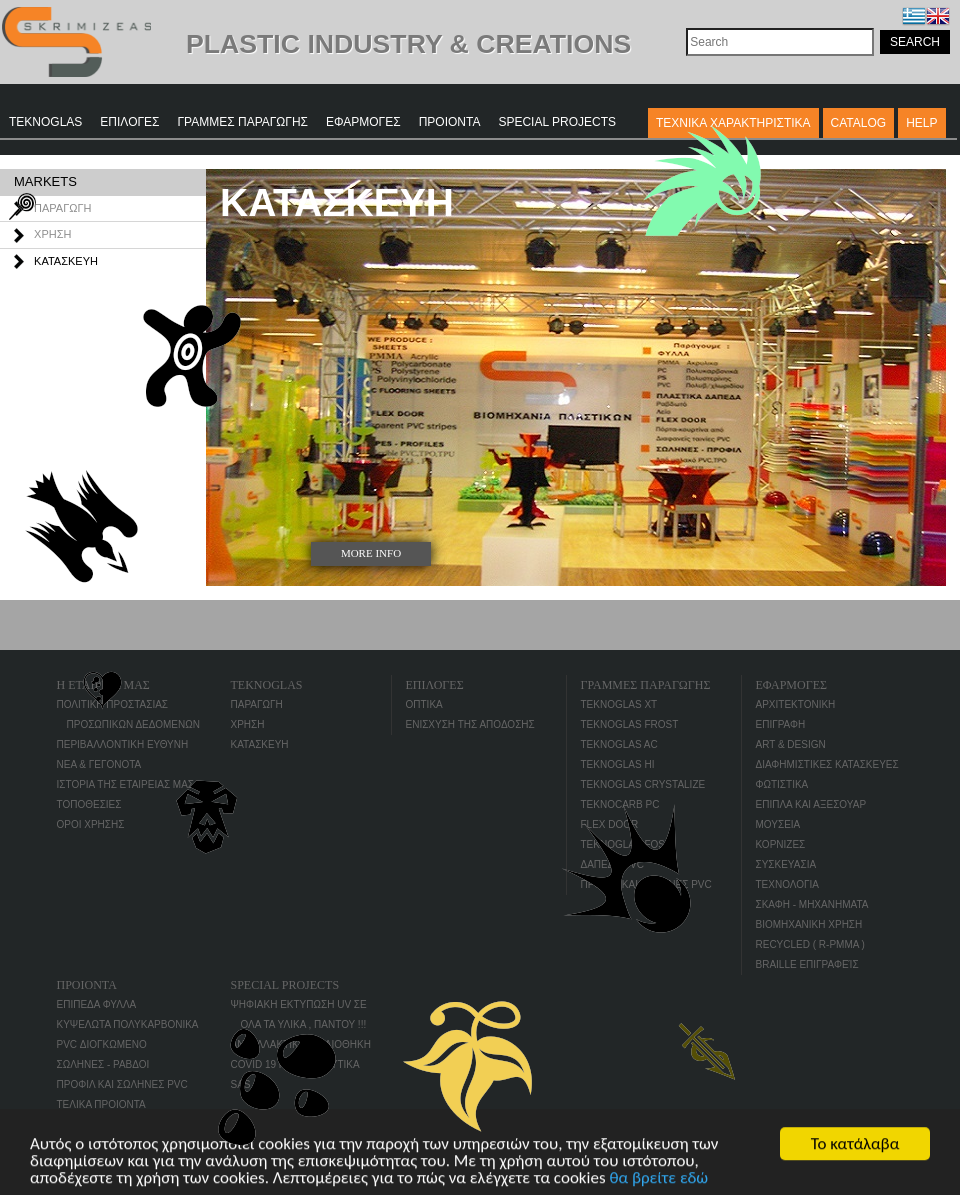 The height and width of the screenshot is (1195, 960). I want to click on collect mineral pearls or gems, so click(277, 1087).